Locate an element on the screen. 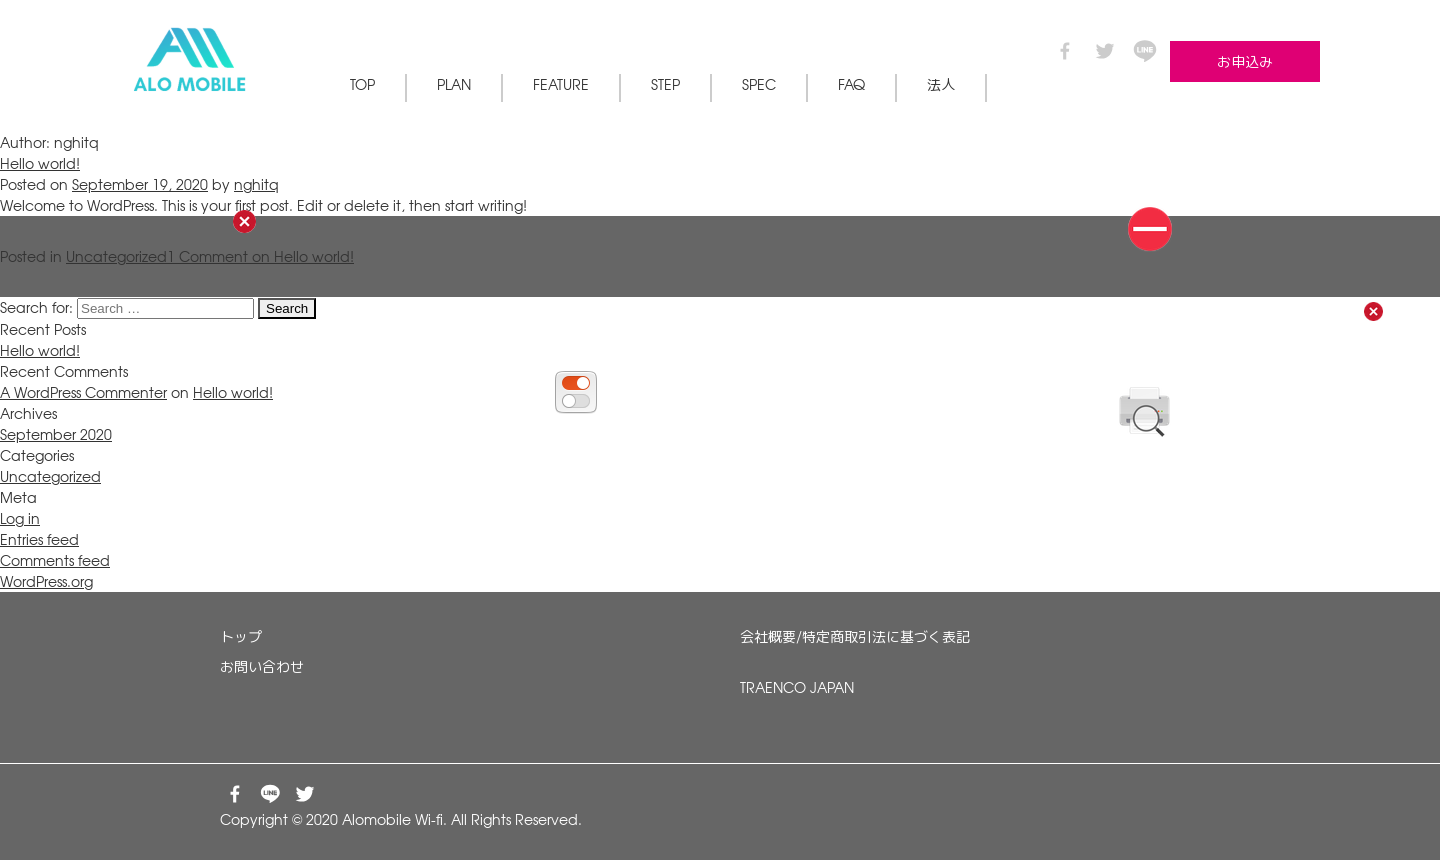 The image size is (1440, 860). close or exit the application is located at coordinates (1373, 311).